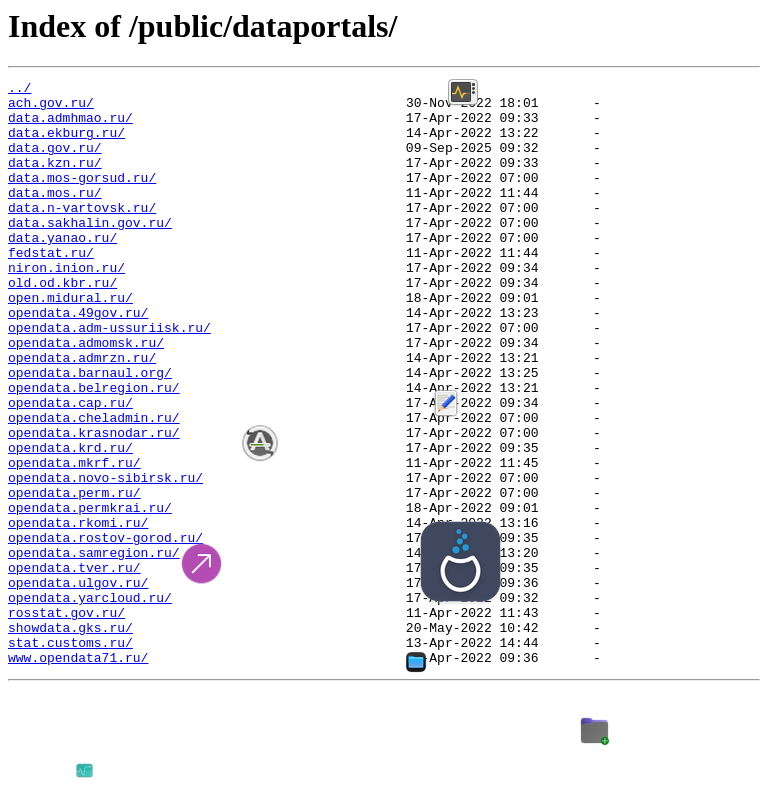  What do you see at coordinates (84, 770) in the screenshot?
I see `open system usage monitoring app` at bounding box center [84, 770].